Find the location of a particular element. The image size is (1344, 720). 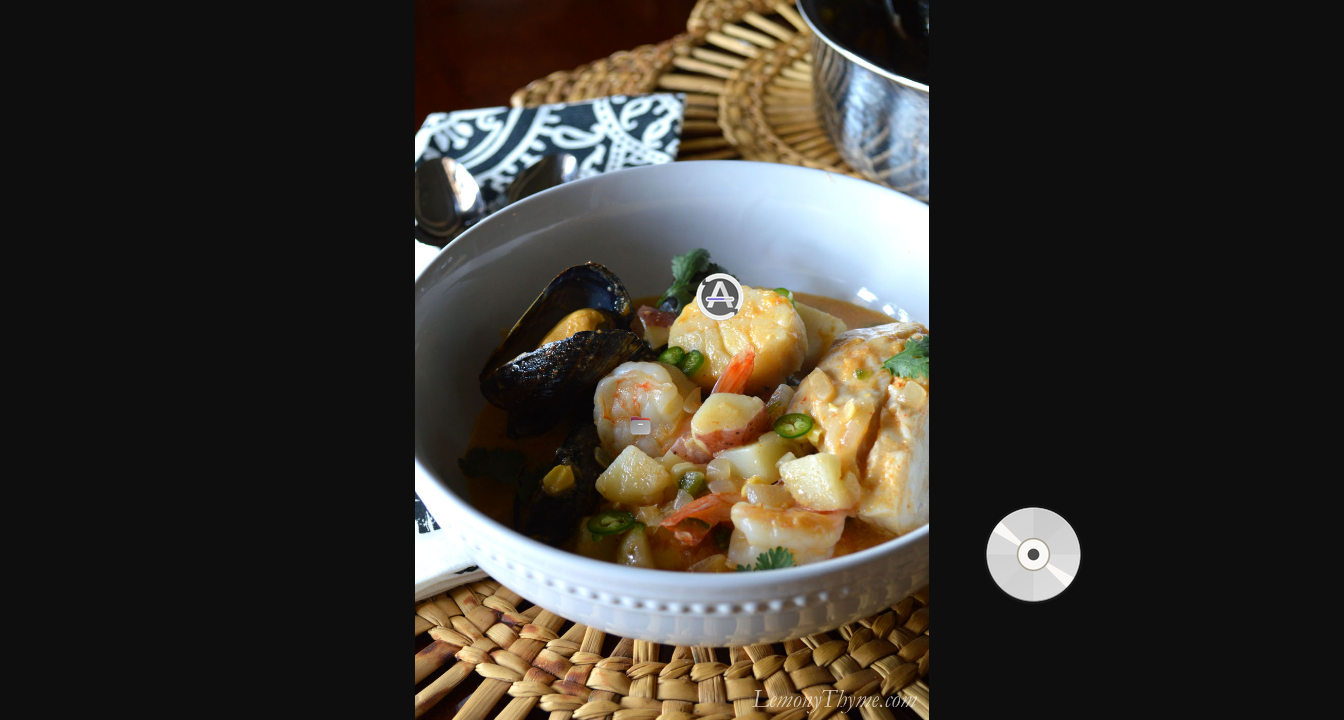

check for available software updates is located at coordinates (720, 297).